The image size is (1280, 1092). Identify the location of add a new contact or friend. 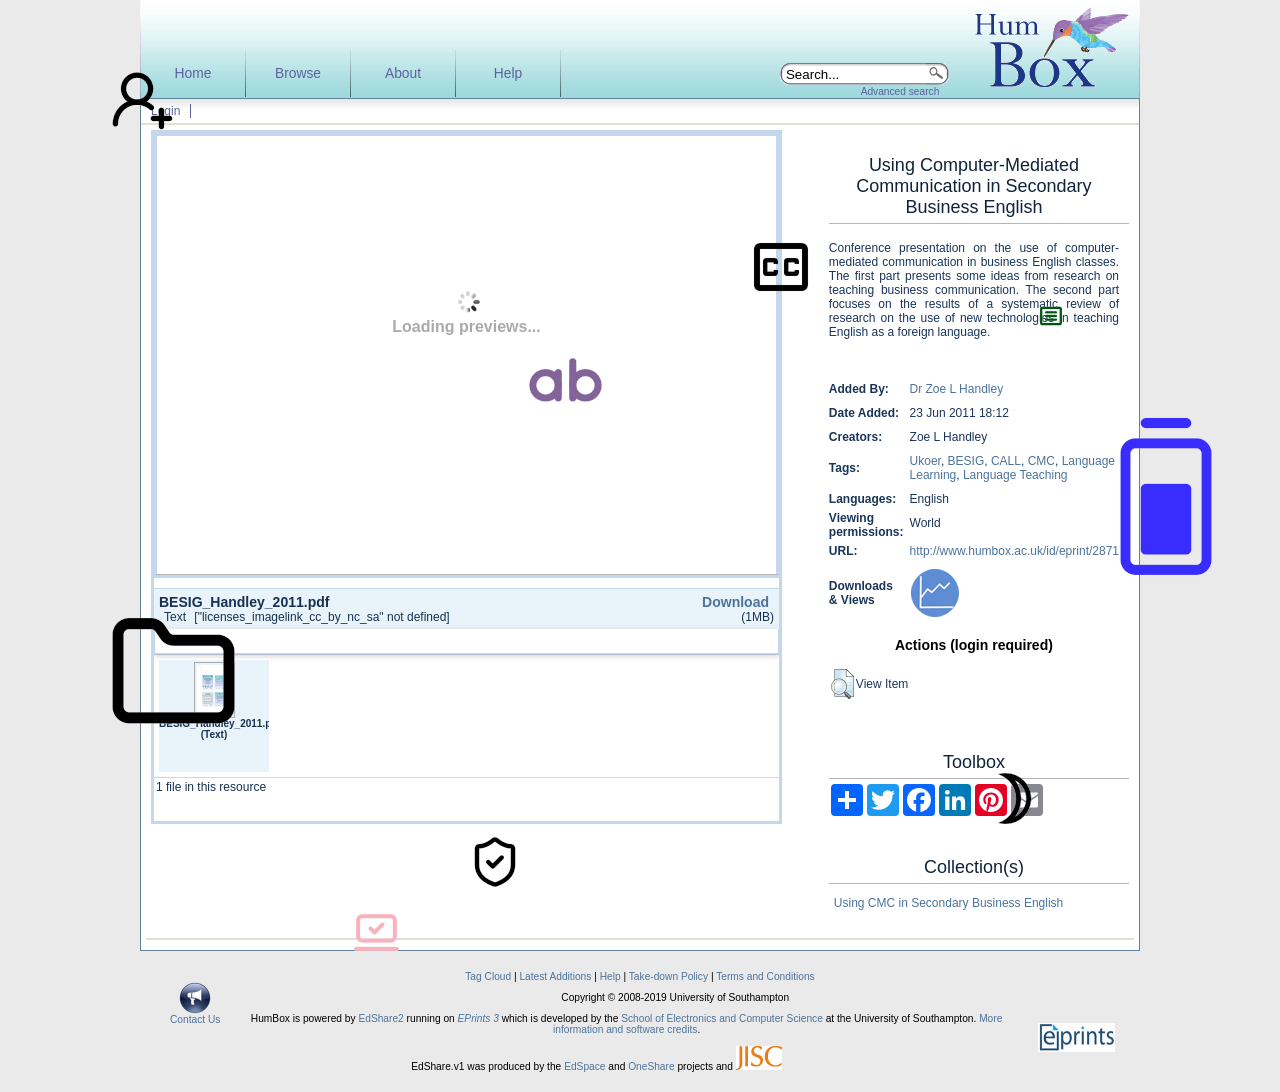
(142, 99).